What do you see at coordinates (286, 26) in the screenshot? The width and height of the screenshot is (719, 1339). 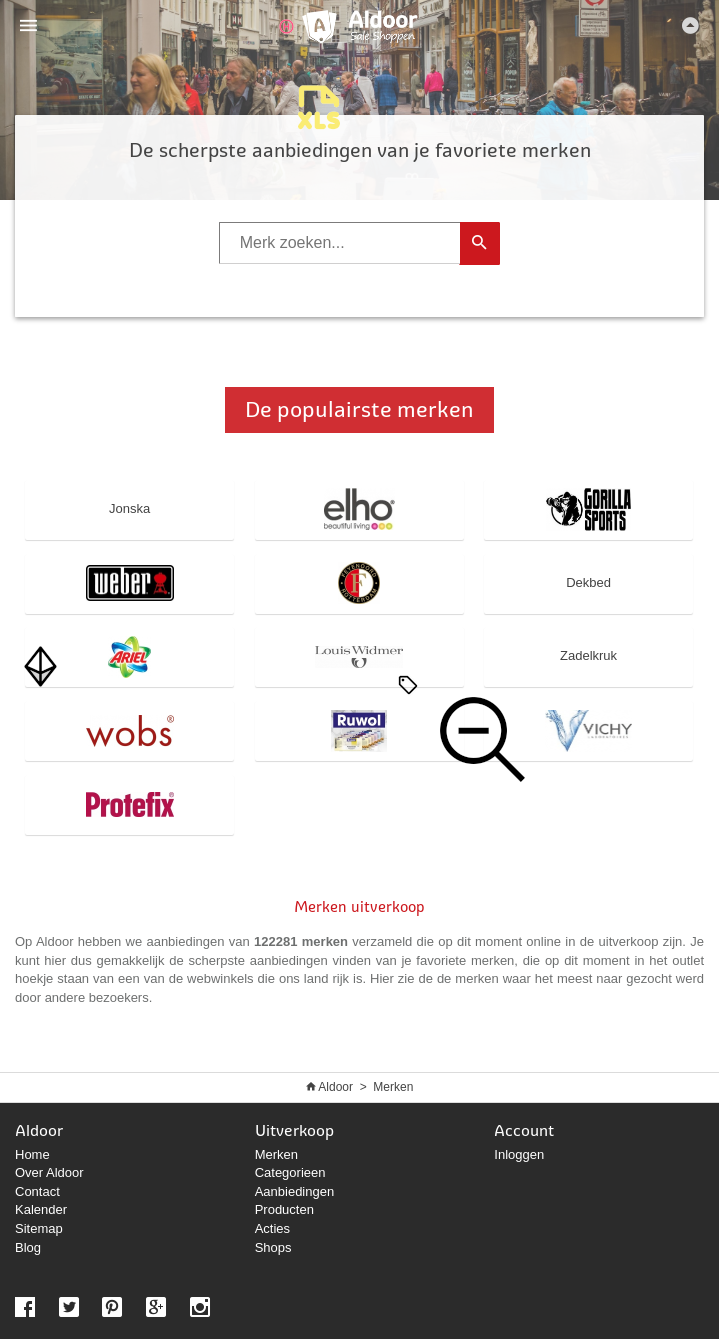 I see `navigate to section H or category H` at bounding box center [286, 26].